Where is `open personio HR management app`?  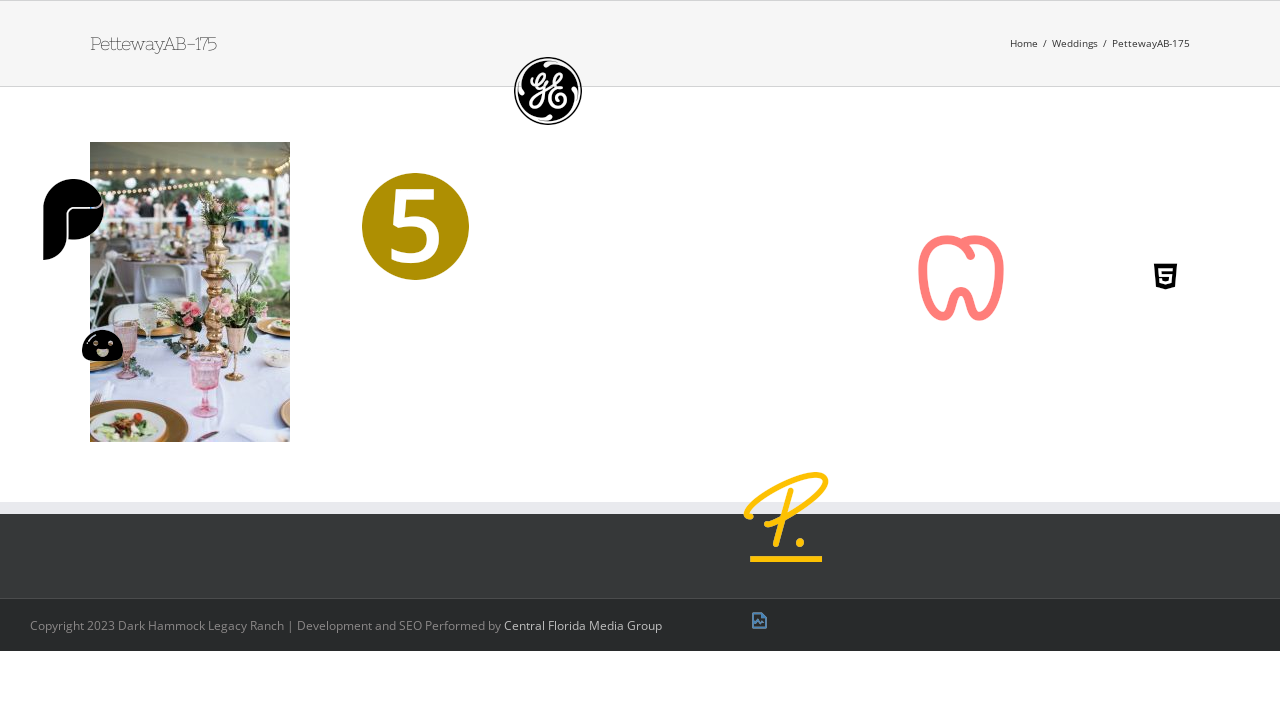
open personio HR management app is located at coordinates (786, 517).